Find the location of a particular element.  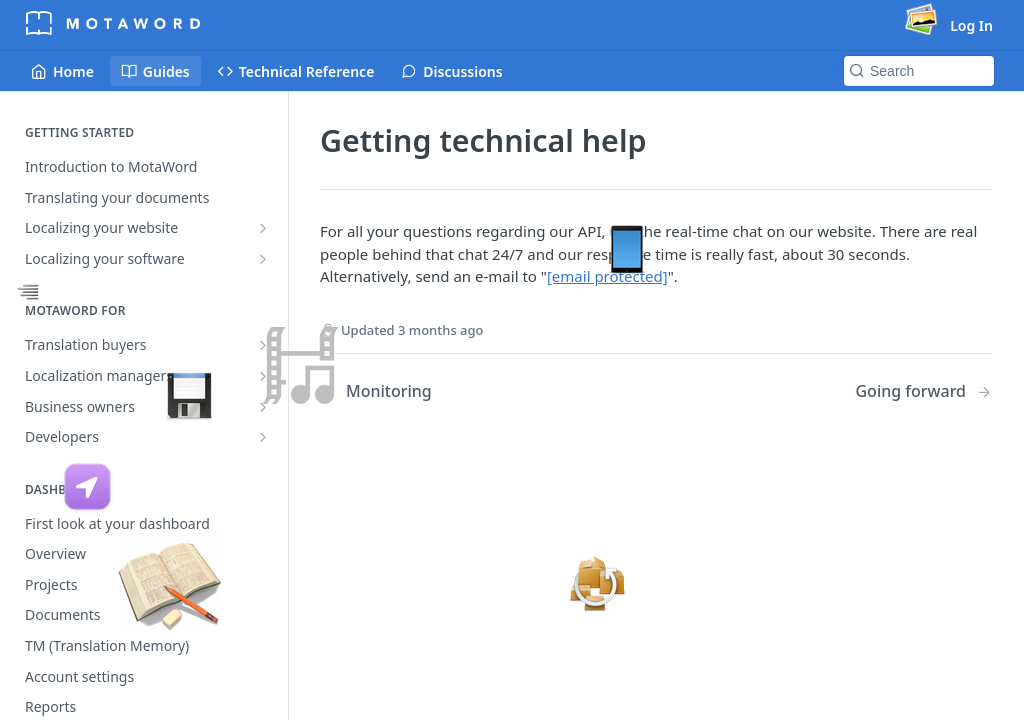

check for available software updates is located at coordinates (596, 580).